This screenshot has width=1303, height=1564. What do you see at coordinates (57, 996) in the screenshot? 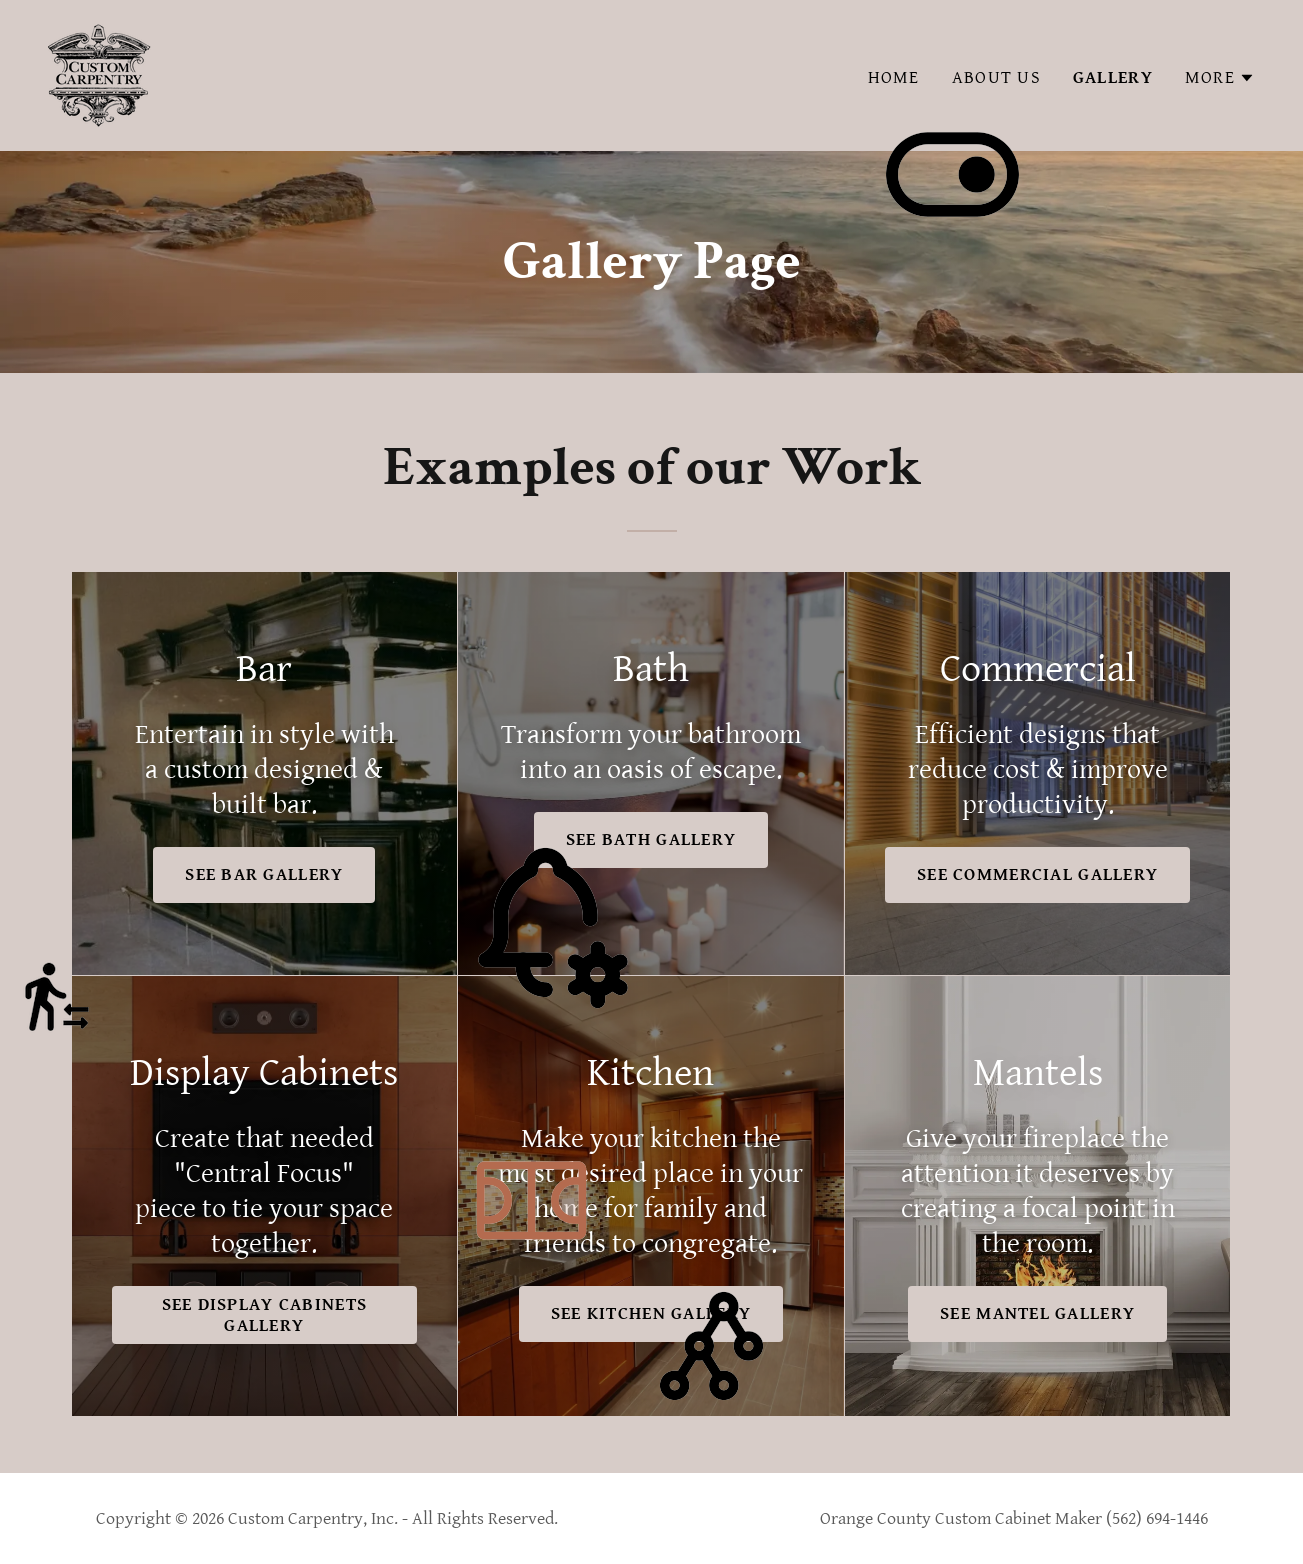
I see `transfer between transit lines or platforms` at bounding box center [57, 996].